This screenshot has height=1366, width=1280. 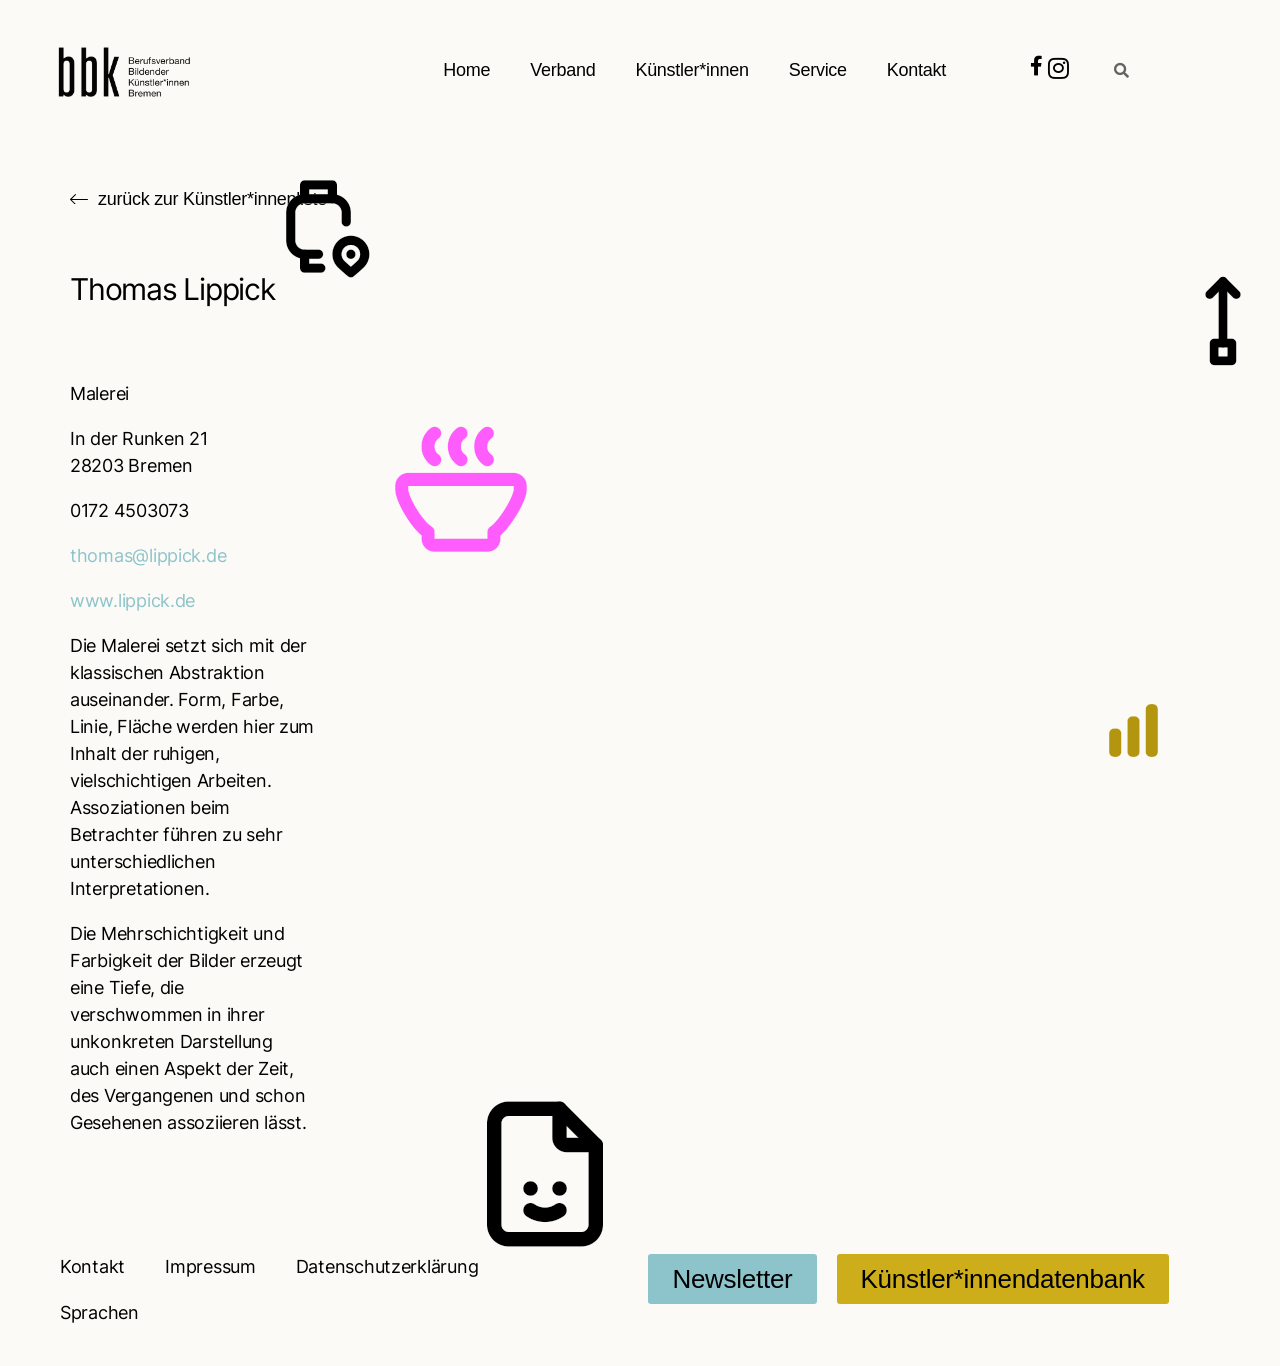 What do you see at coordinates (545, 1174) in the screenshot?
I see `view a friendly or positive document` at bounding box center [545, 1174].